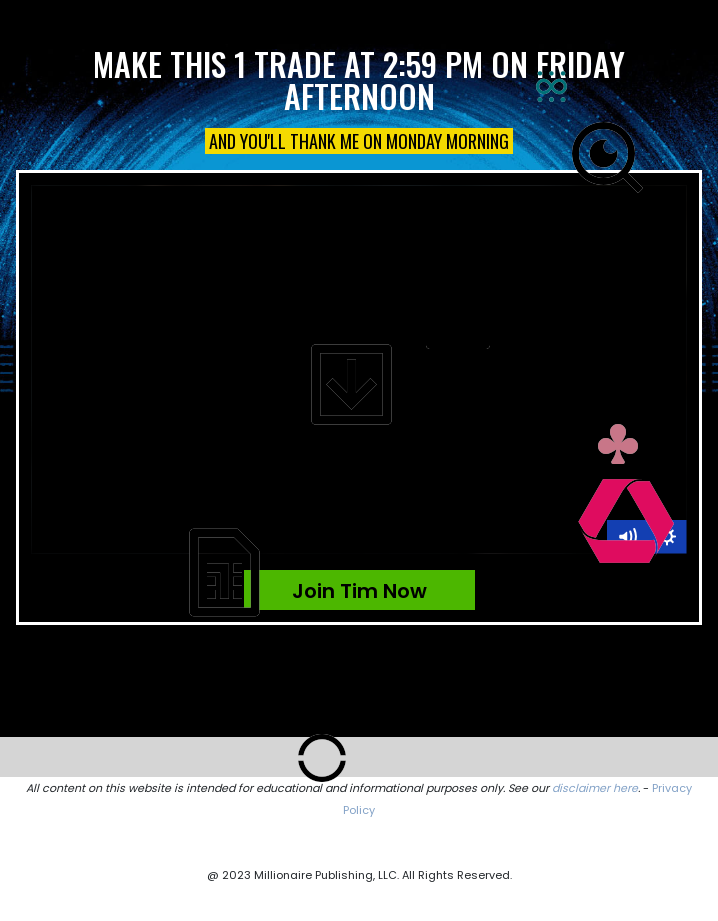 This screenshot has width=718, height=921. What do you see at coordinates (322, 758) in the screenshot?
I see `indicates content is loading` at bounding box center [322, 758].